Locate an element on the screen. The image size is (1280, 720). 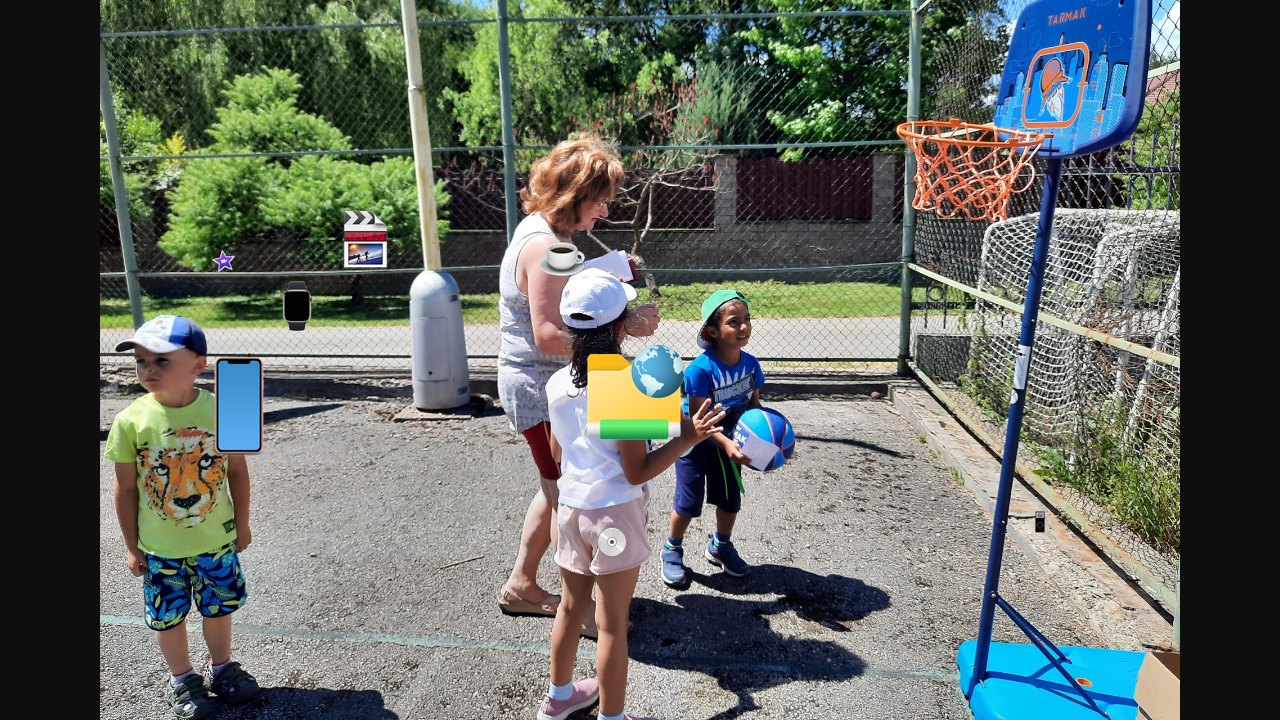
access network or shared folder is located at coordinates (634, 393).